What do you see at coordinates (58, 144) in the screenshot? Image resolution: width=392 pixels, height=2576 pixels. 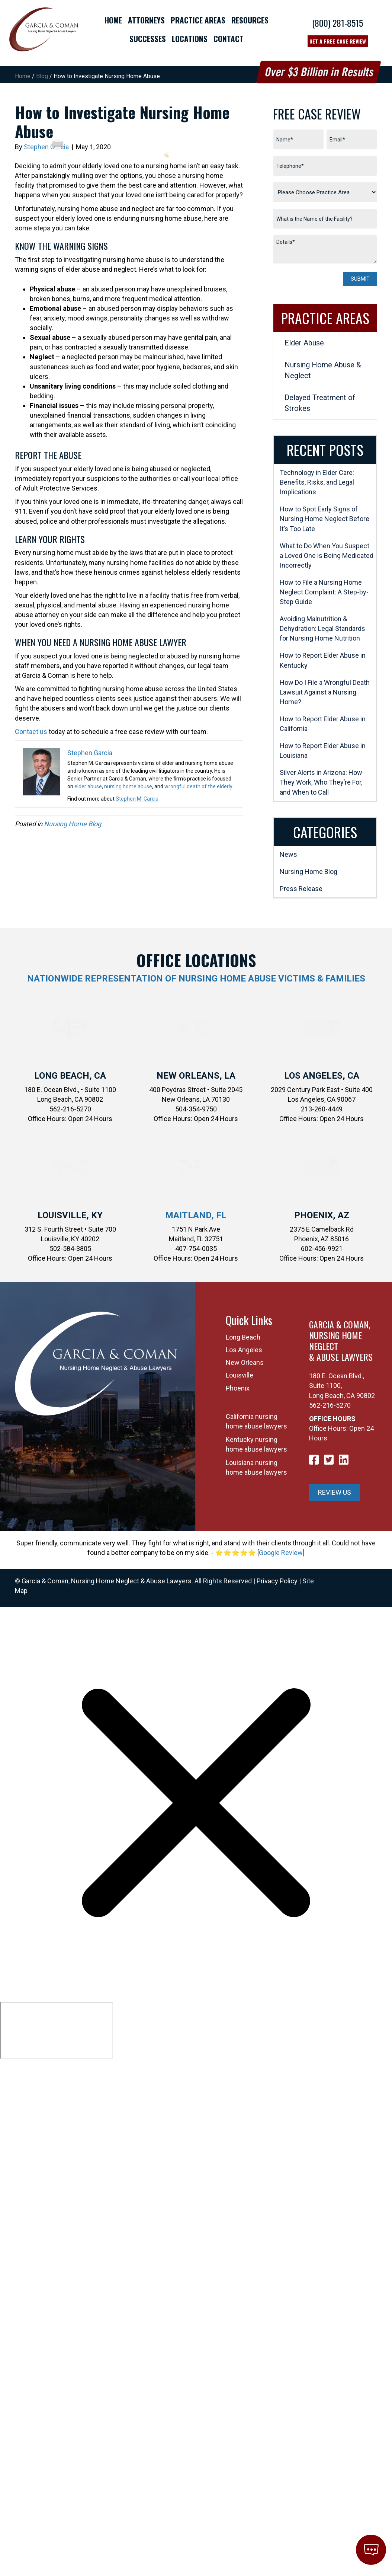 I see `print the current document` at bounding box center [58, 144].